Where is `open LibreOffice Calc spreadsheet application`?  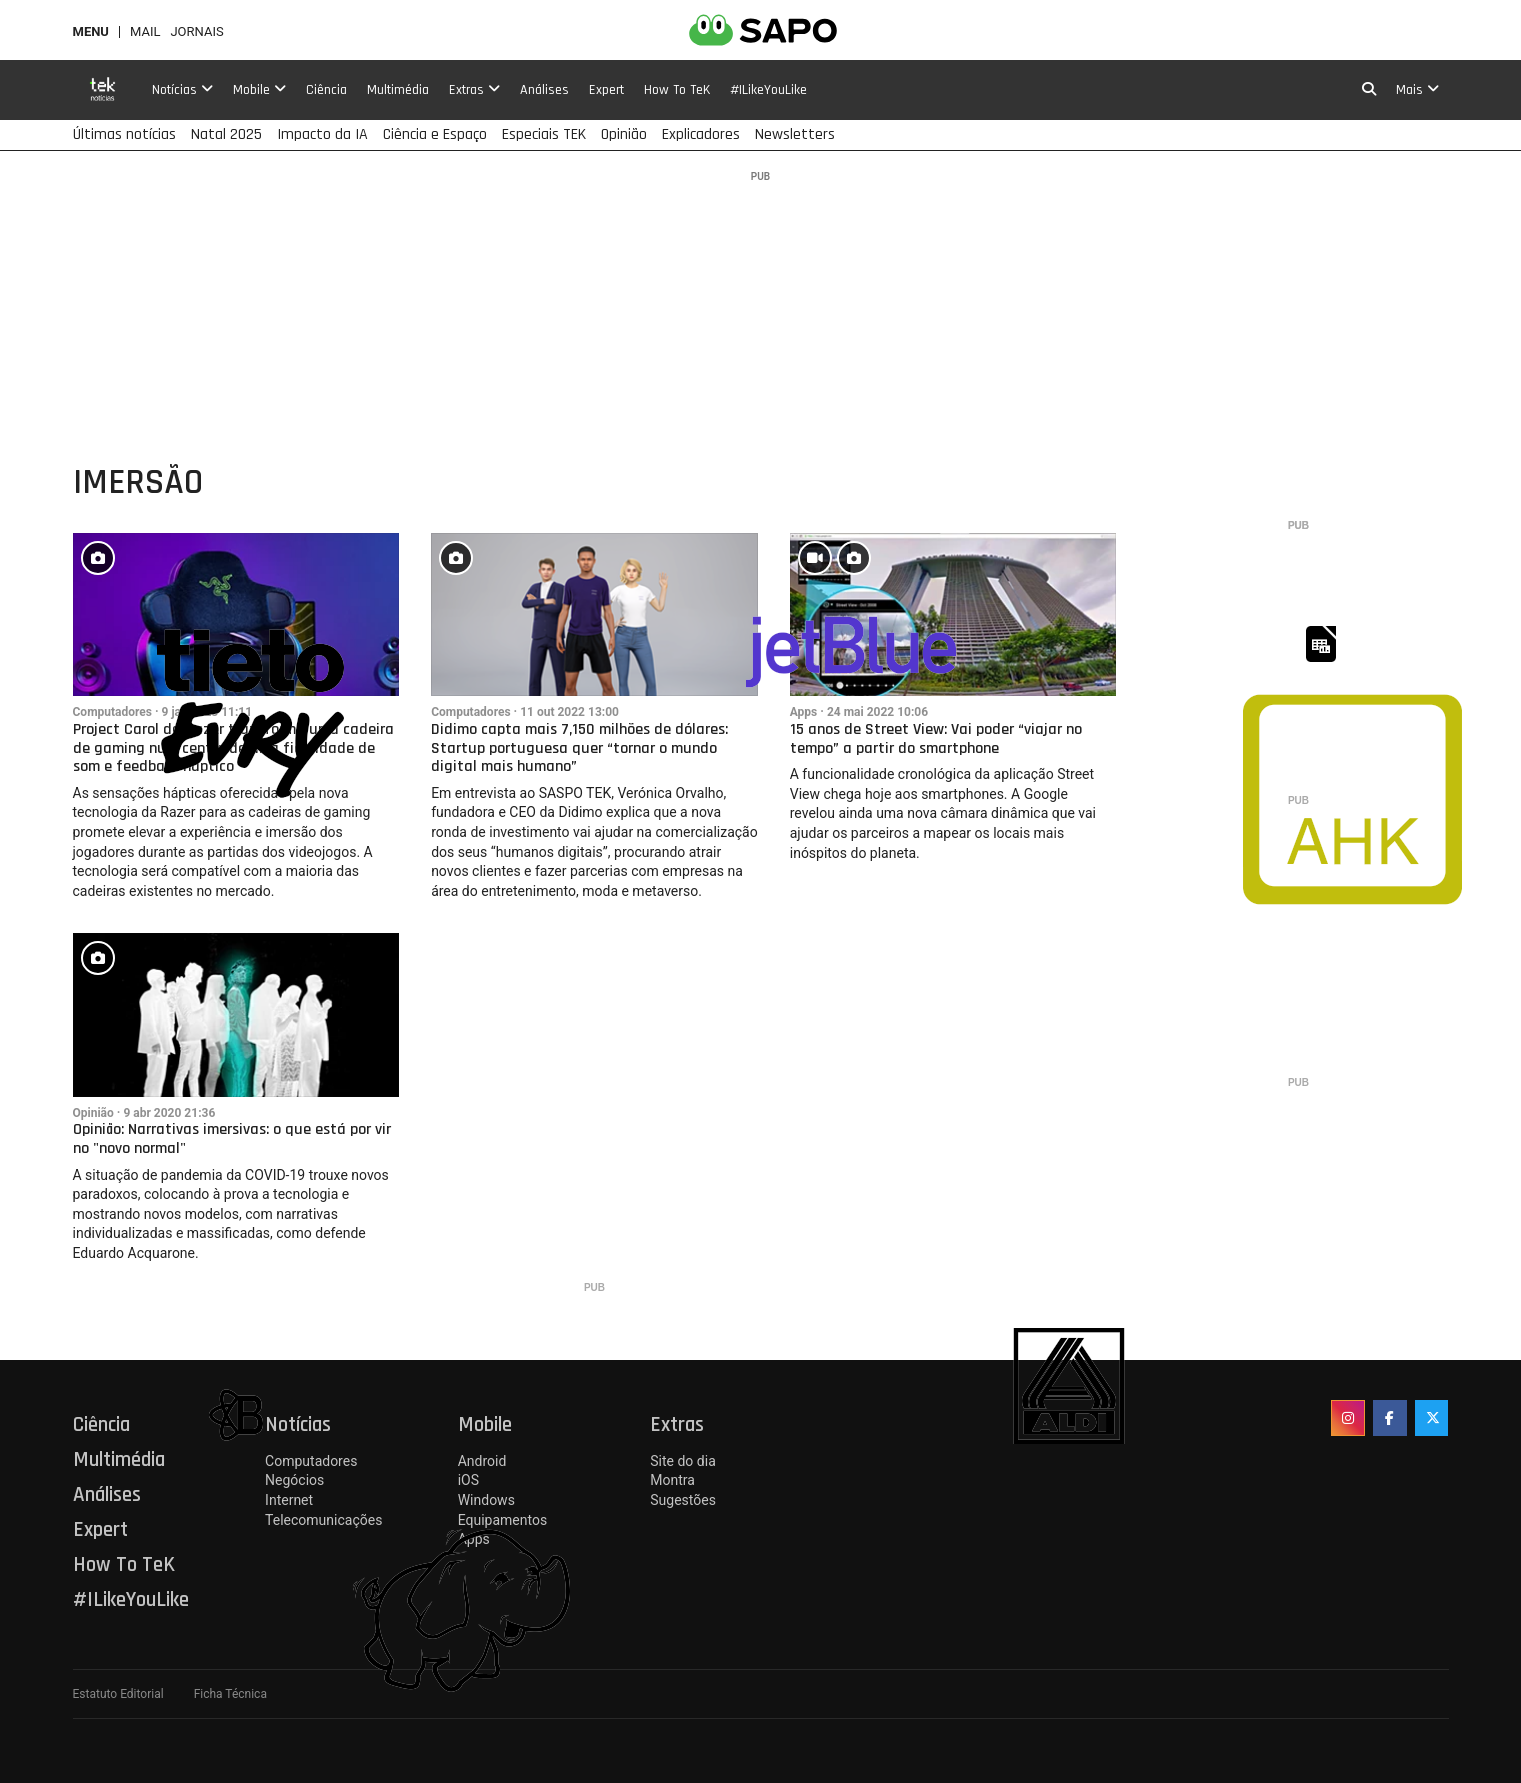 open LibreOffice Calc spreadsheet application is located at coordinates (1321, 644).